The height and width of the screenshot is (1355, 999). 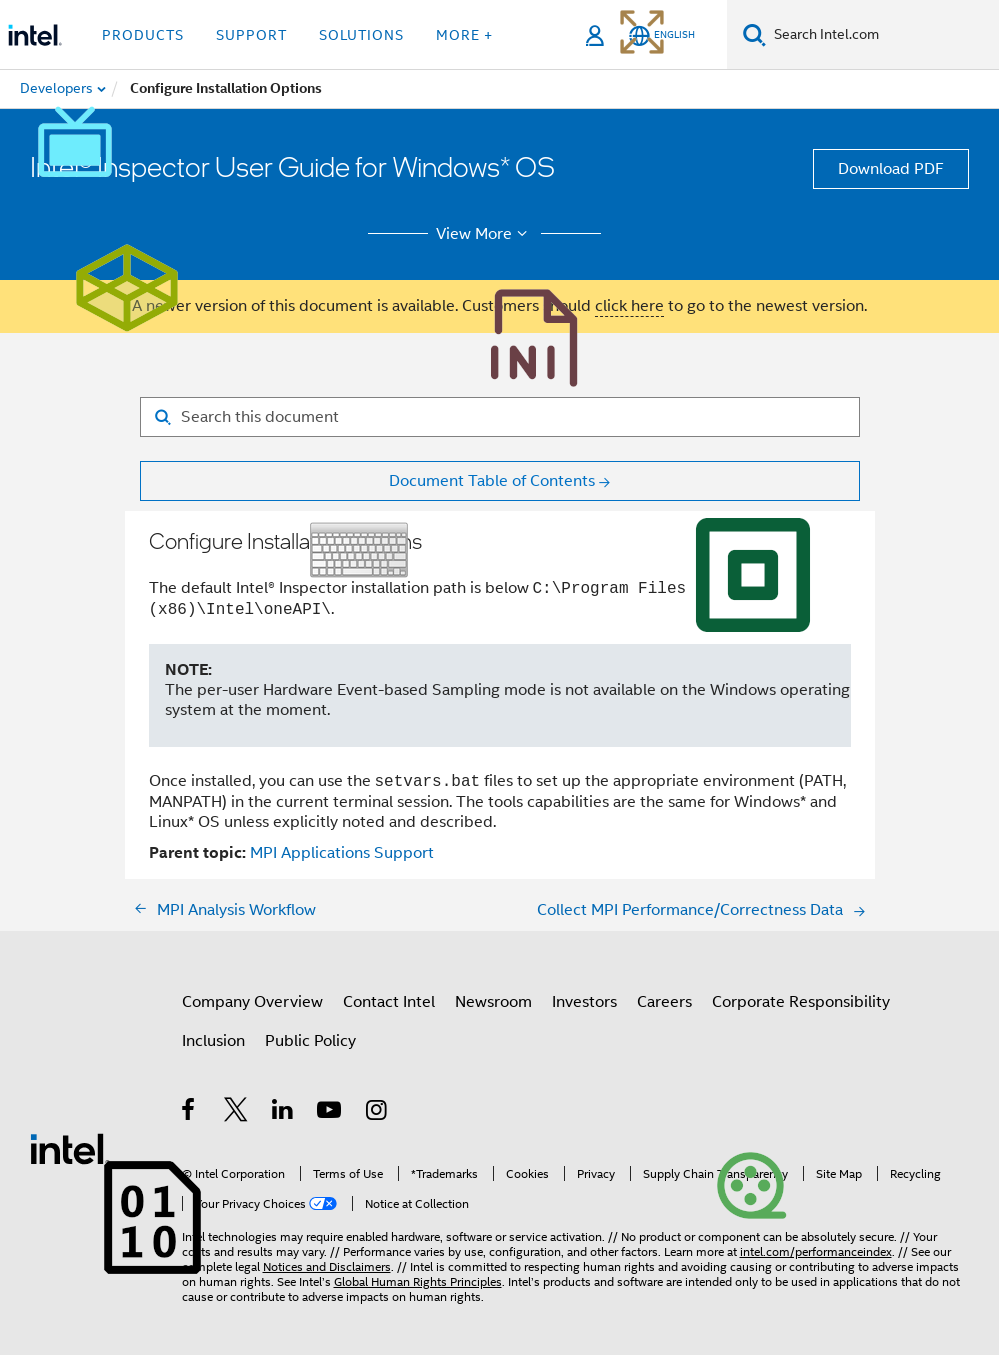 What do you see at coordinates (536, 338) in the screenshot?
I see `open or view an INI configuration file` at bounding box center [536, 338].